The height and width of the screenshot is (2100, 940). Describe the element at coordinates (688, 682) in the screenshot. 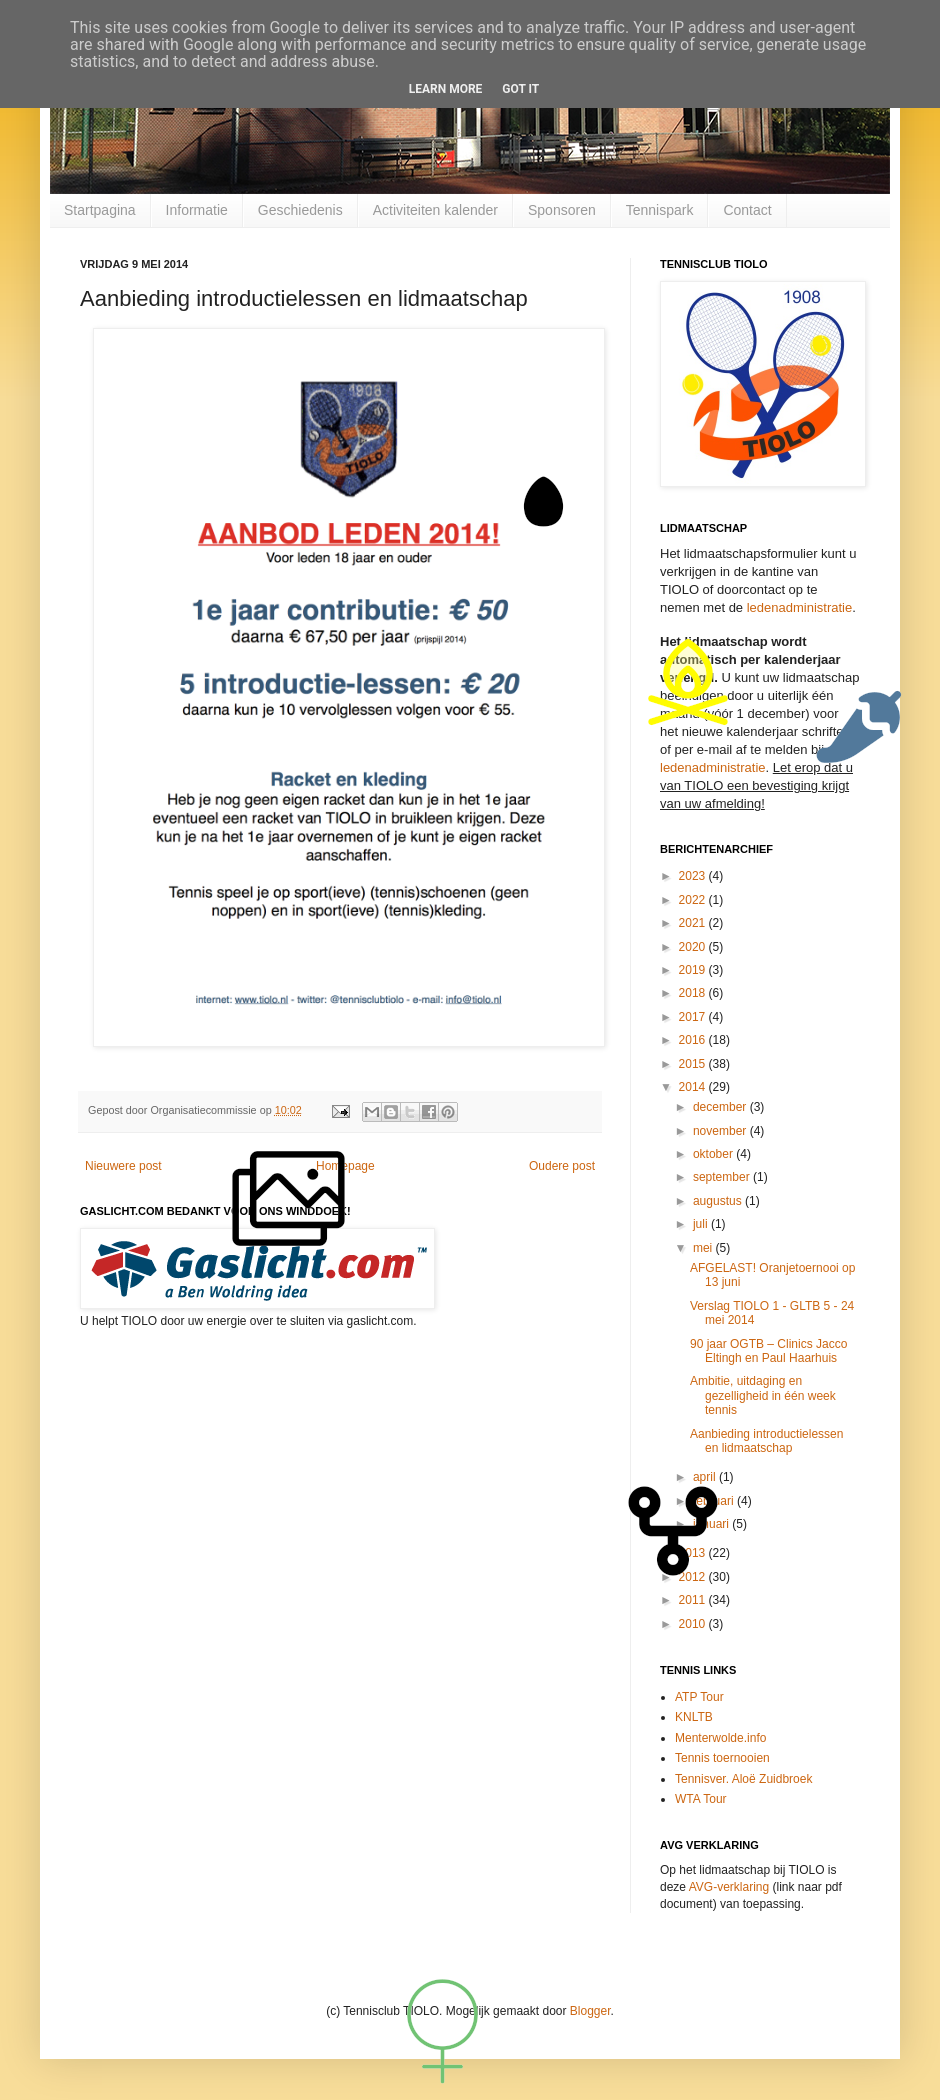

I see `access camping or outdoor activity features` at that location.